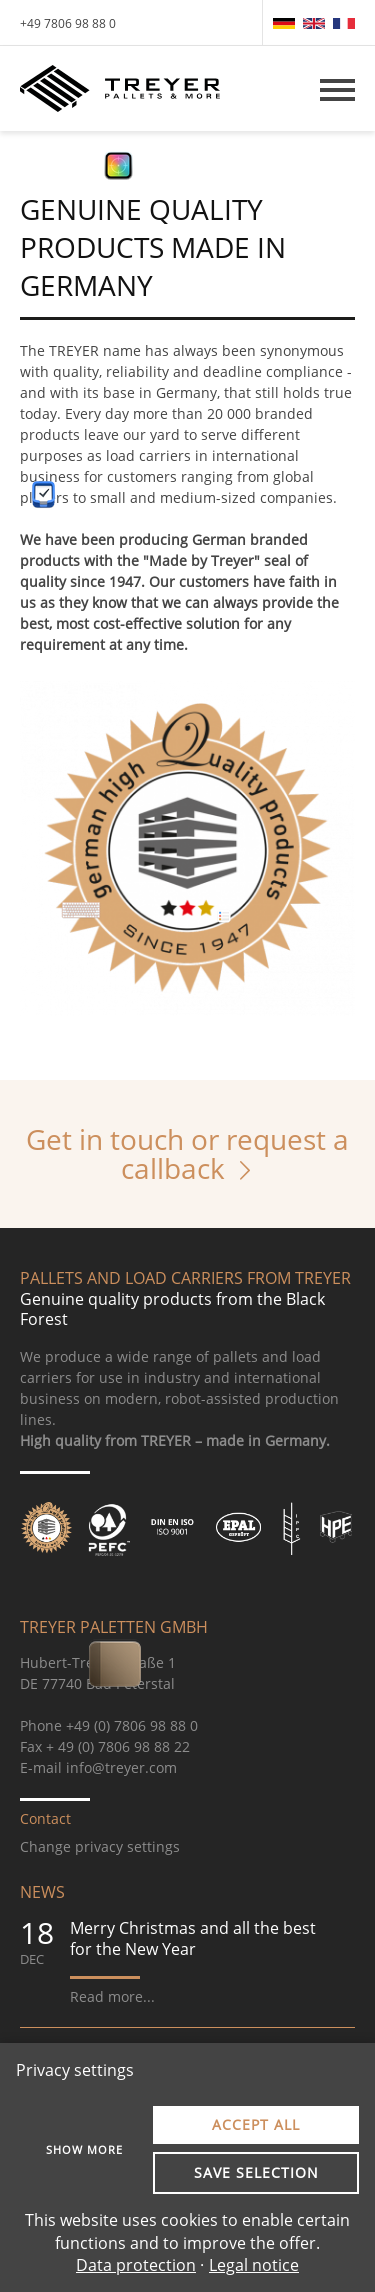 The width and height of the screenshot is (375, 2292). I want to click on connect a bluetooth keyboard, so click(81, 910).